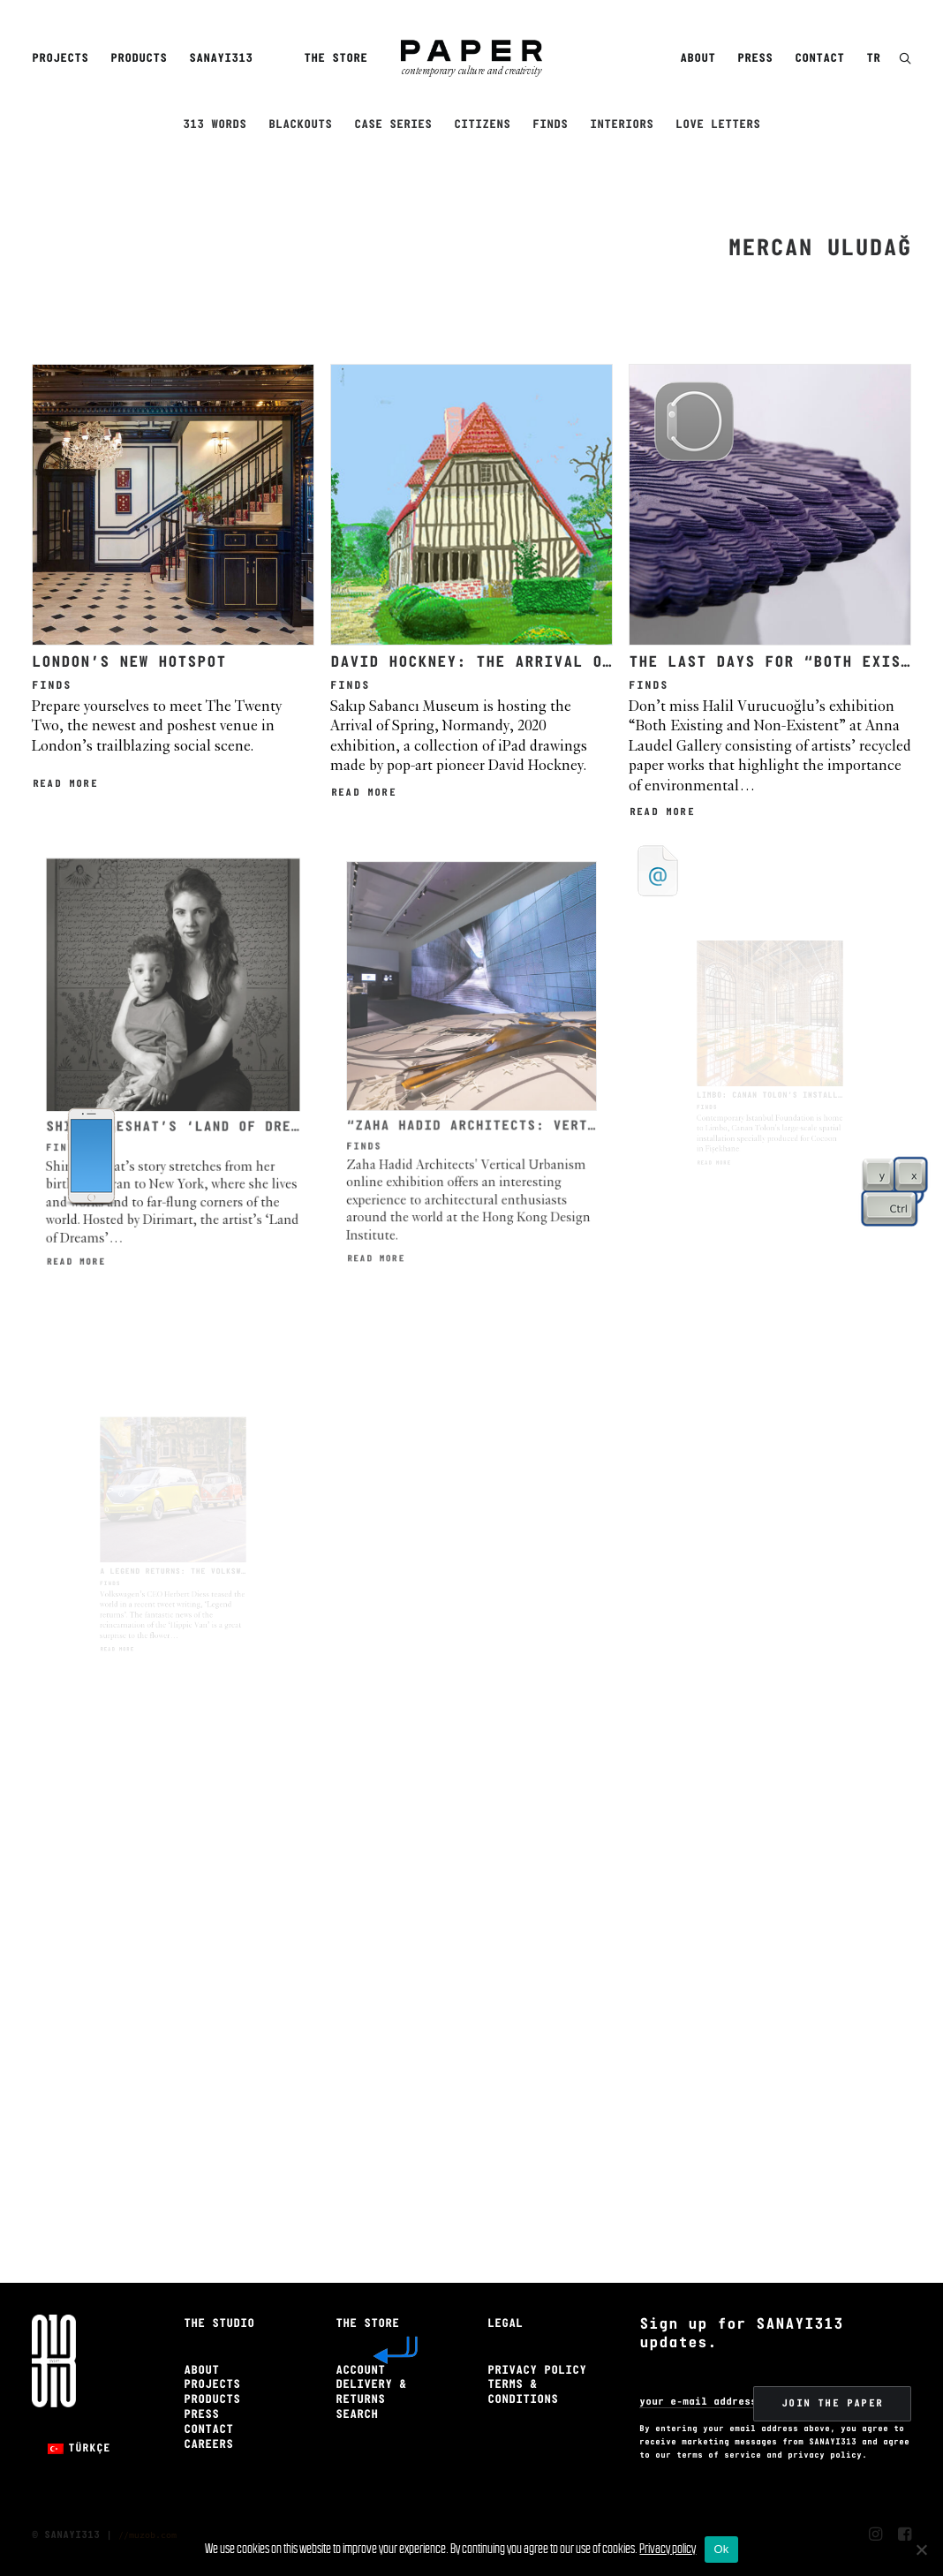  I want to click on configure keyboard shortcuts in system preferences, so click(894, 1193).